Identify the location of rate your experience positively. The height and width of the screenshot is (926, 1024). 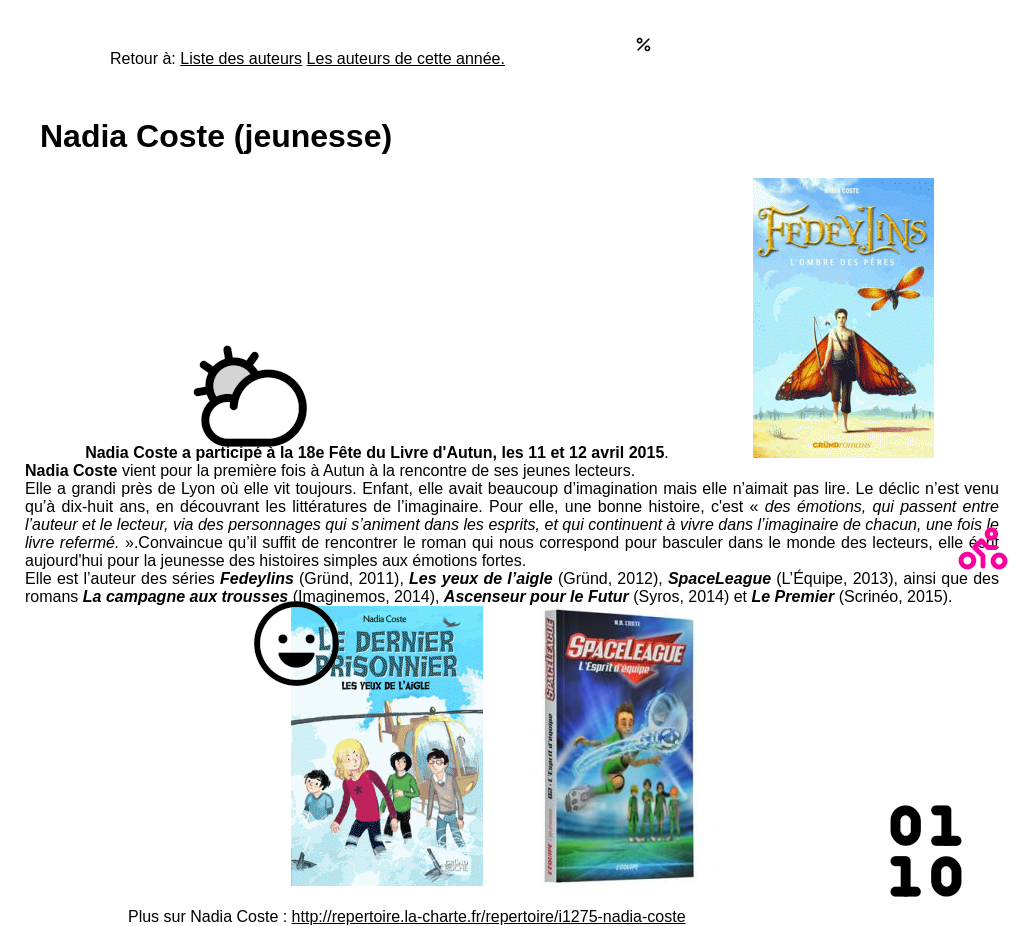
(296, 643).